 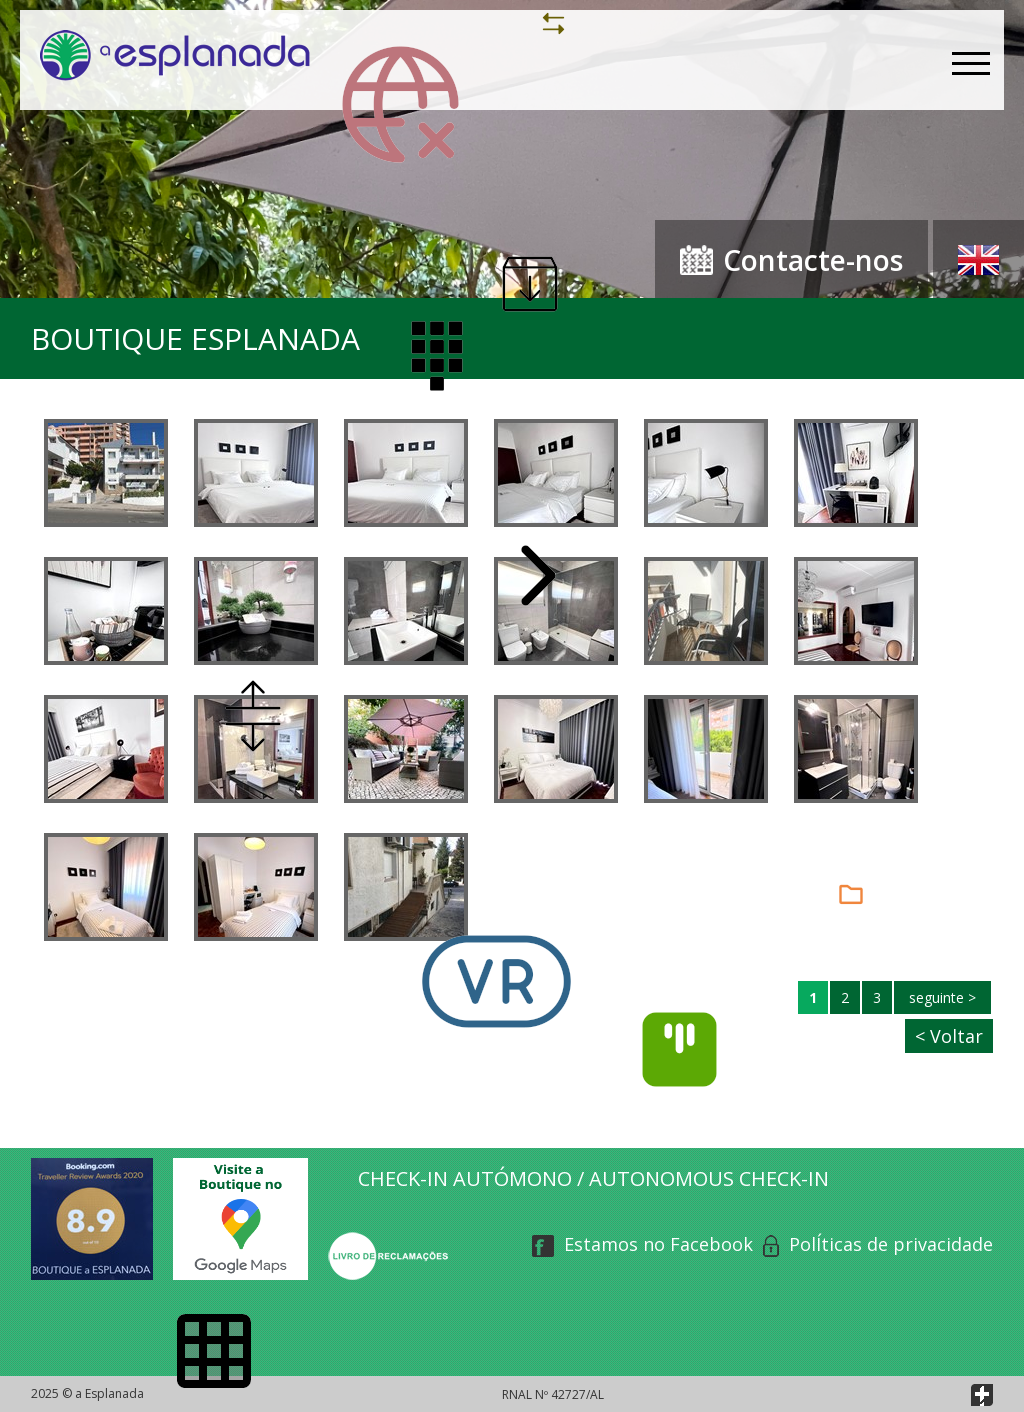 I want to click on swap or exchange items, so click(x=553, y=23).